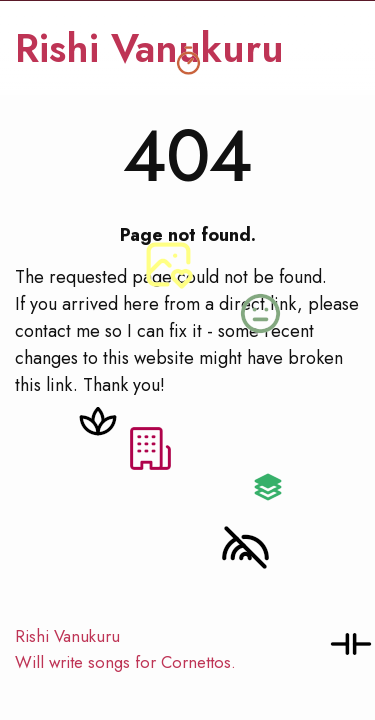 The width and height of the screenshot is (375, 720). What do you see at coordinates (351, 644) in the screenshot?
I see `capacitor component in a circuit diagram` at bounding box center [351, 644].